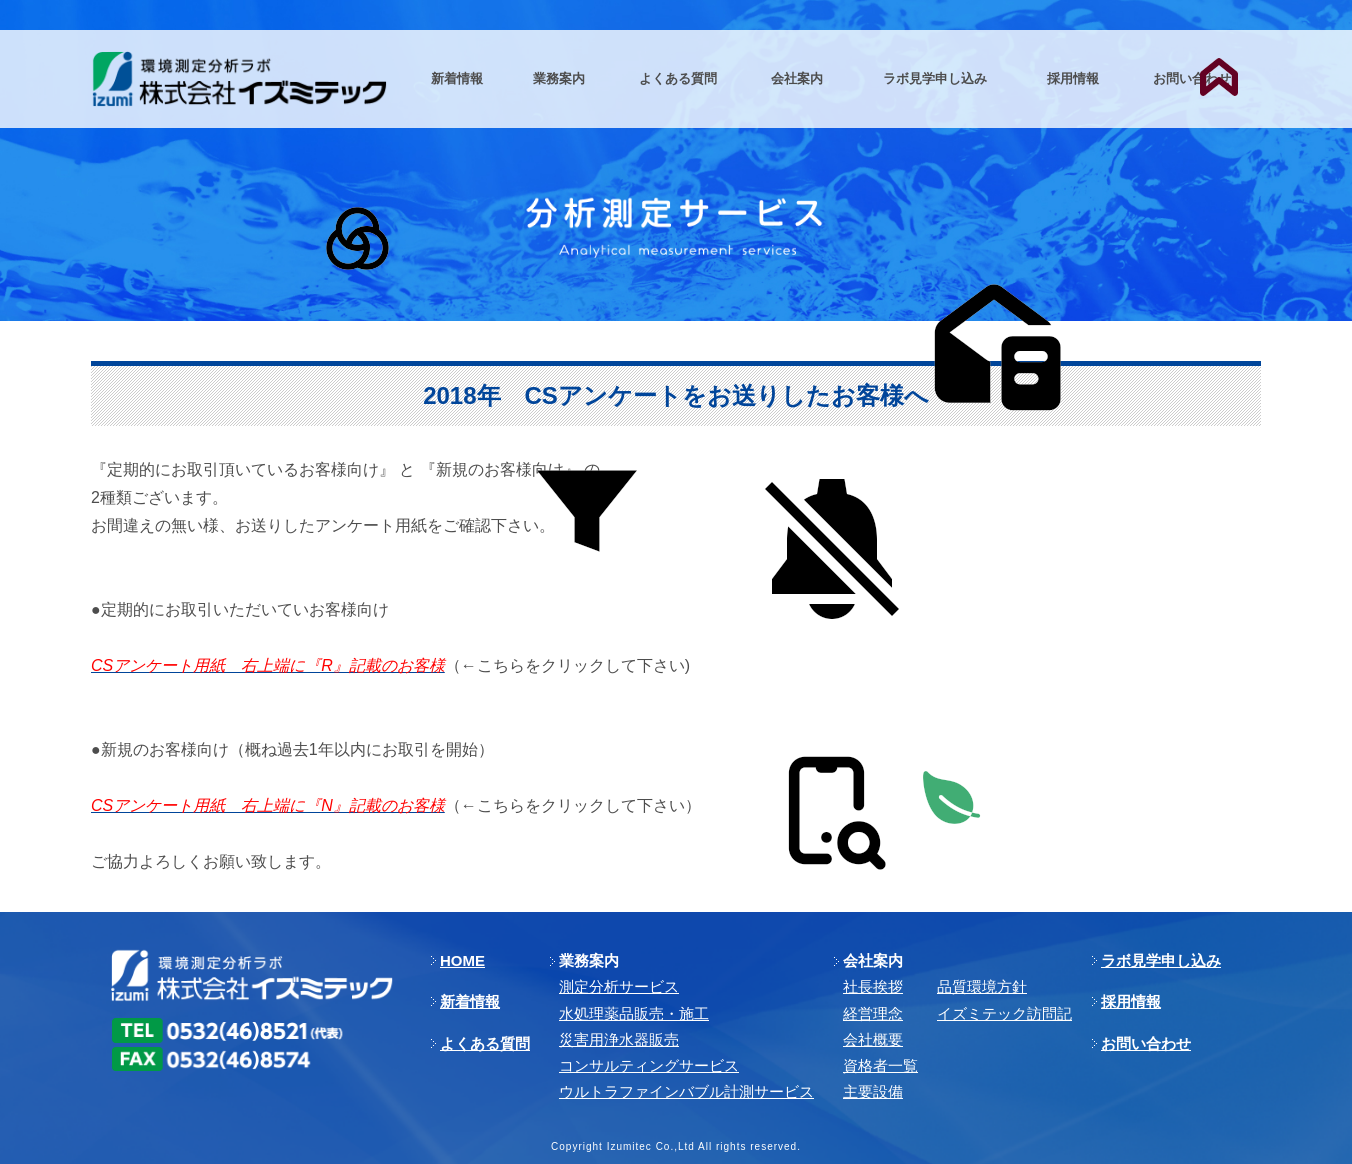 Image resolution: width=1352 pixels, height=1164 pixels. What do you see at coordinates (826, 810) in the screenshot?
I see `search for a mobile device` at bounding box center [826, 810].